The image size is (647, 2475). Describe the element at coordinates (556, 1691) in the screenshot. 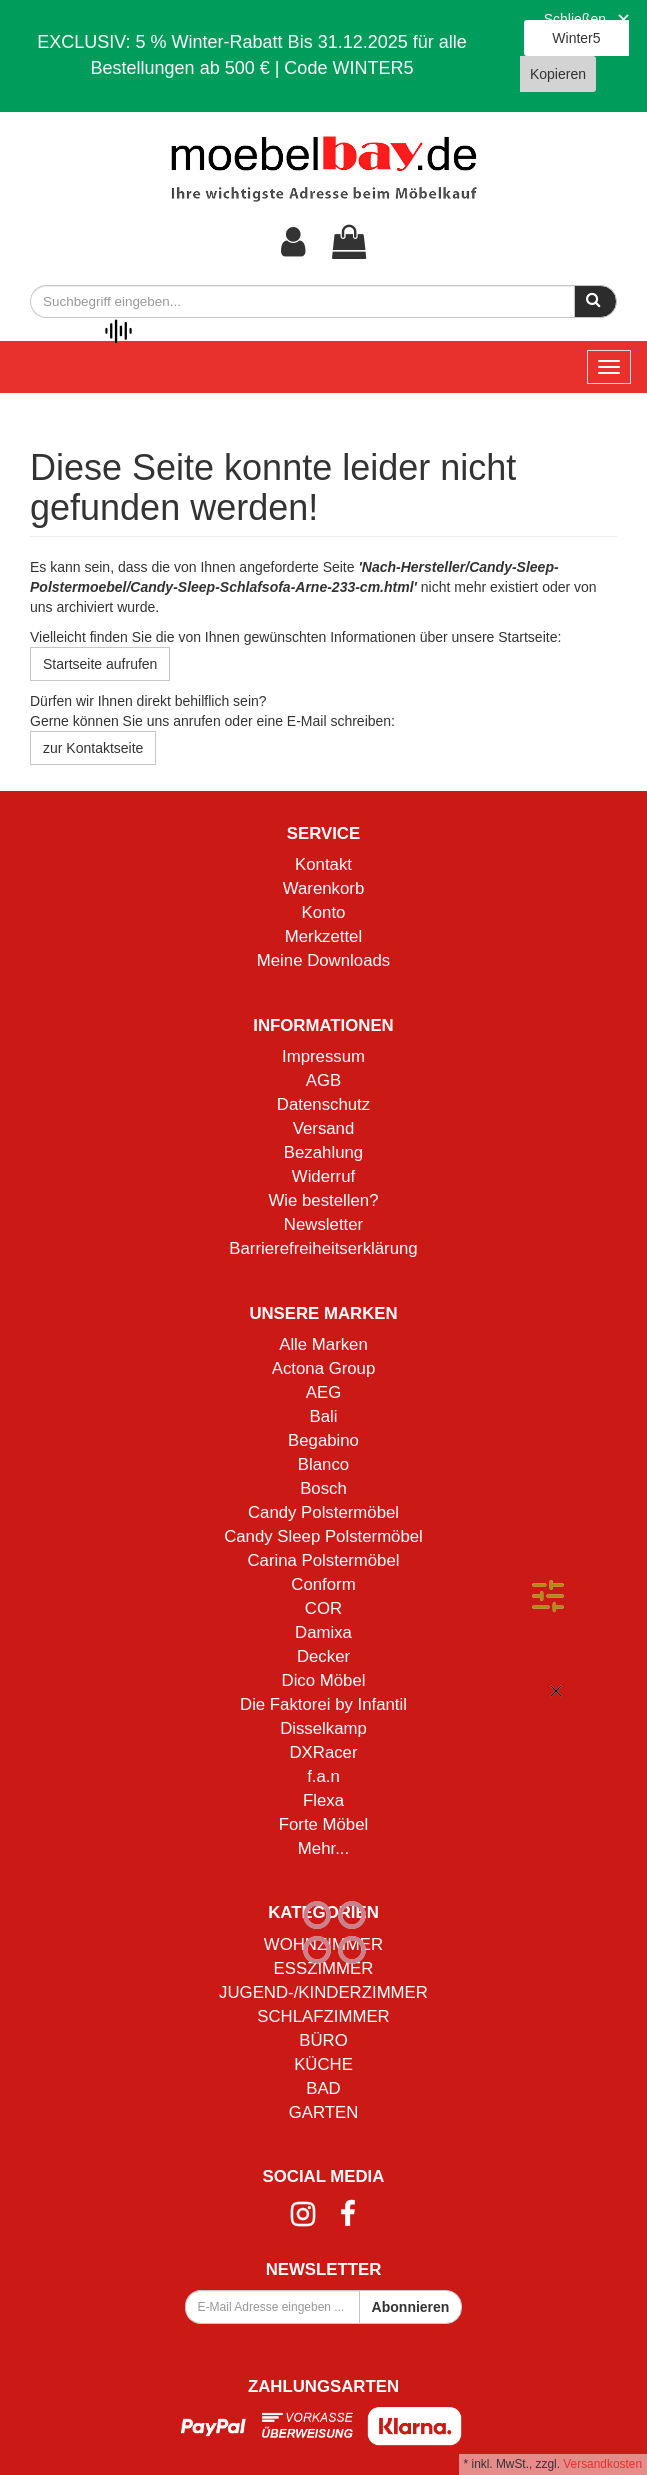

I see `close the current window or tab` at that location.